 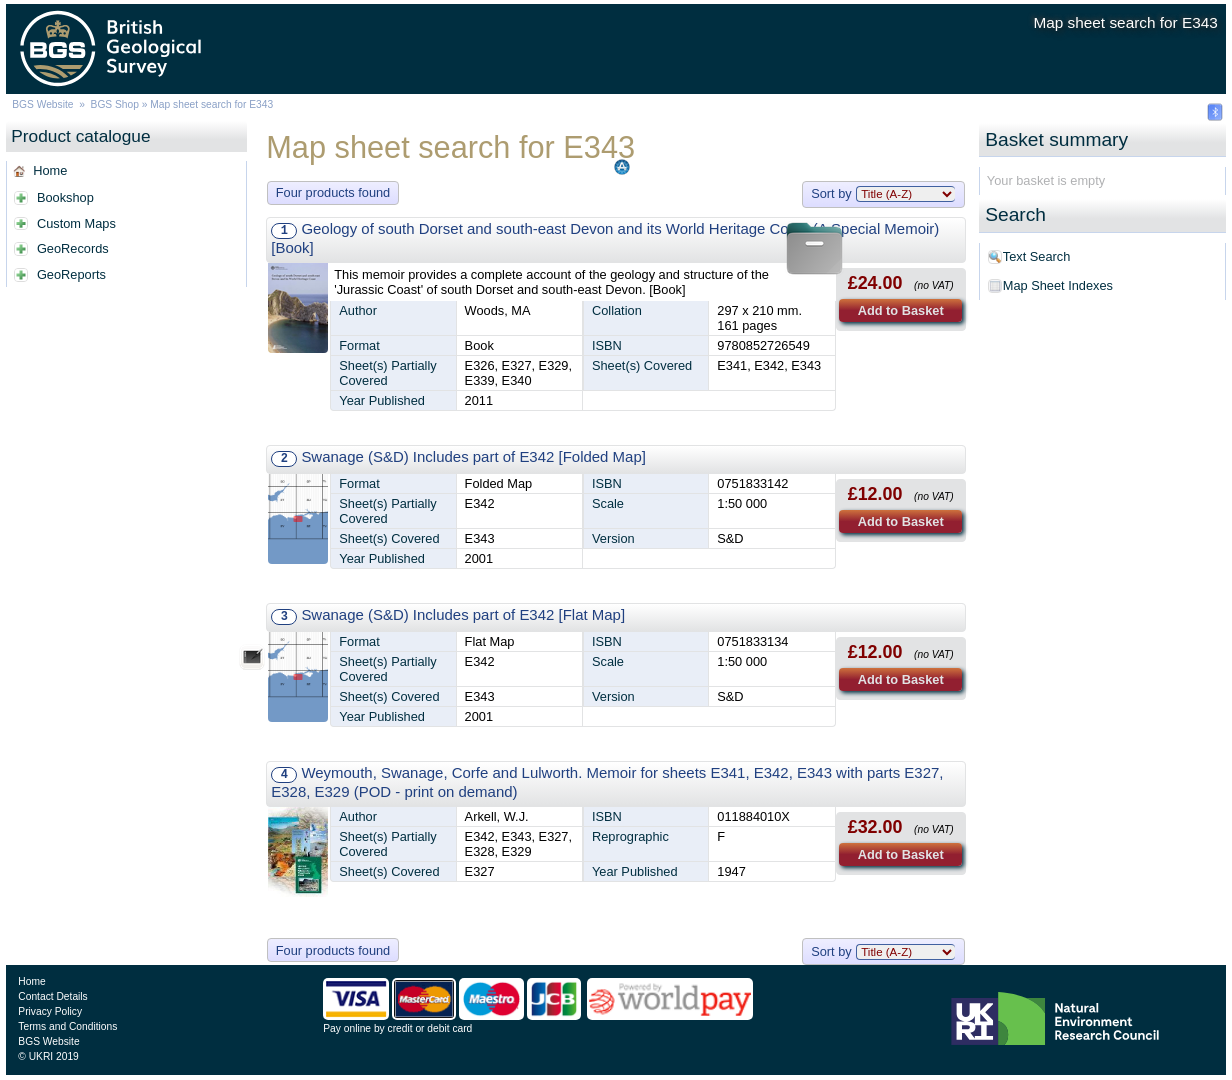 I want to click on open the file manager, so click(x=814, y=248).